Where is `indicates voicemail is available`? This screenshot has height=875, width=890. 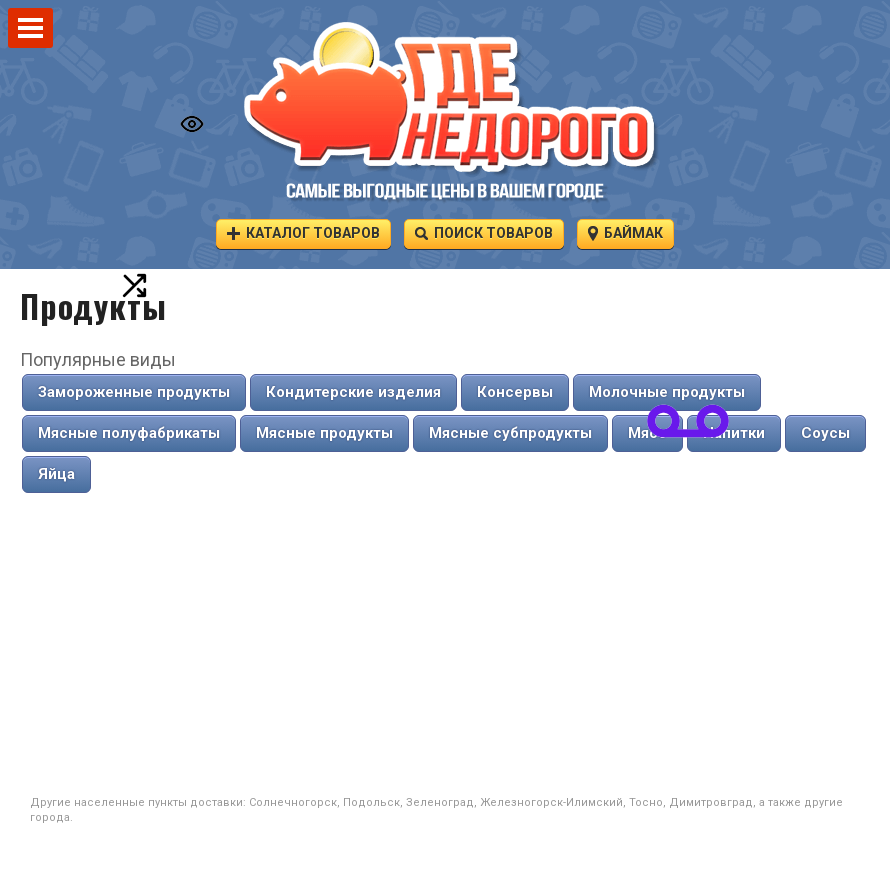
indicates voicemail is available is located at coordinates (688, 421).